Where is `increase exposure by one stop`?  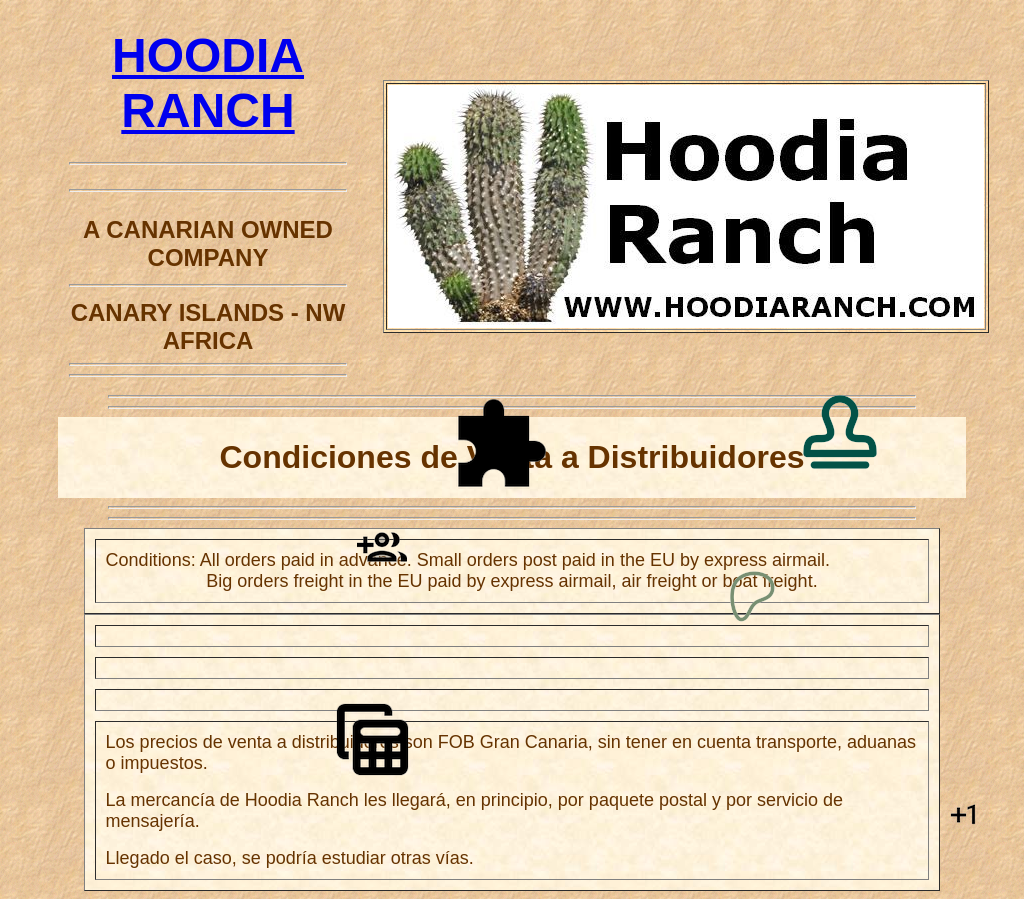
increase exposure by one stop is located at coordinates (963, 815).